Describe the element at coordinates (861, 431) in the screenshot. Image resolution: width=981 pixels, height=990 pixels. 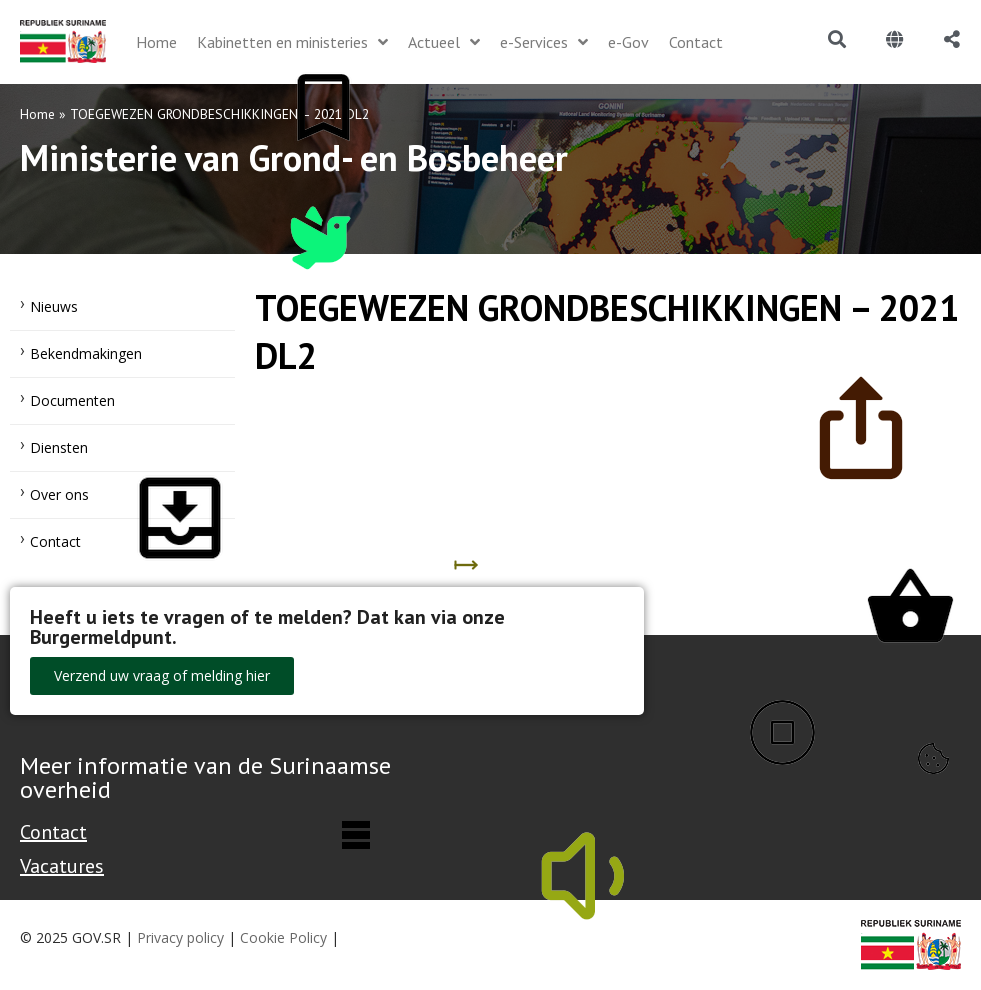
I see `share this content` at that location.